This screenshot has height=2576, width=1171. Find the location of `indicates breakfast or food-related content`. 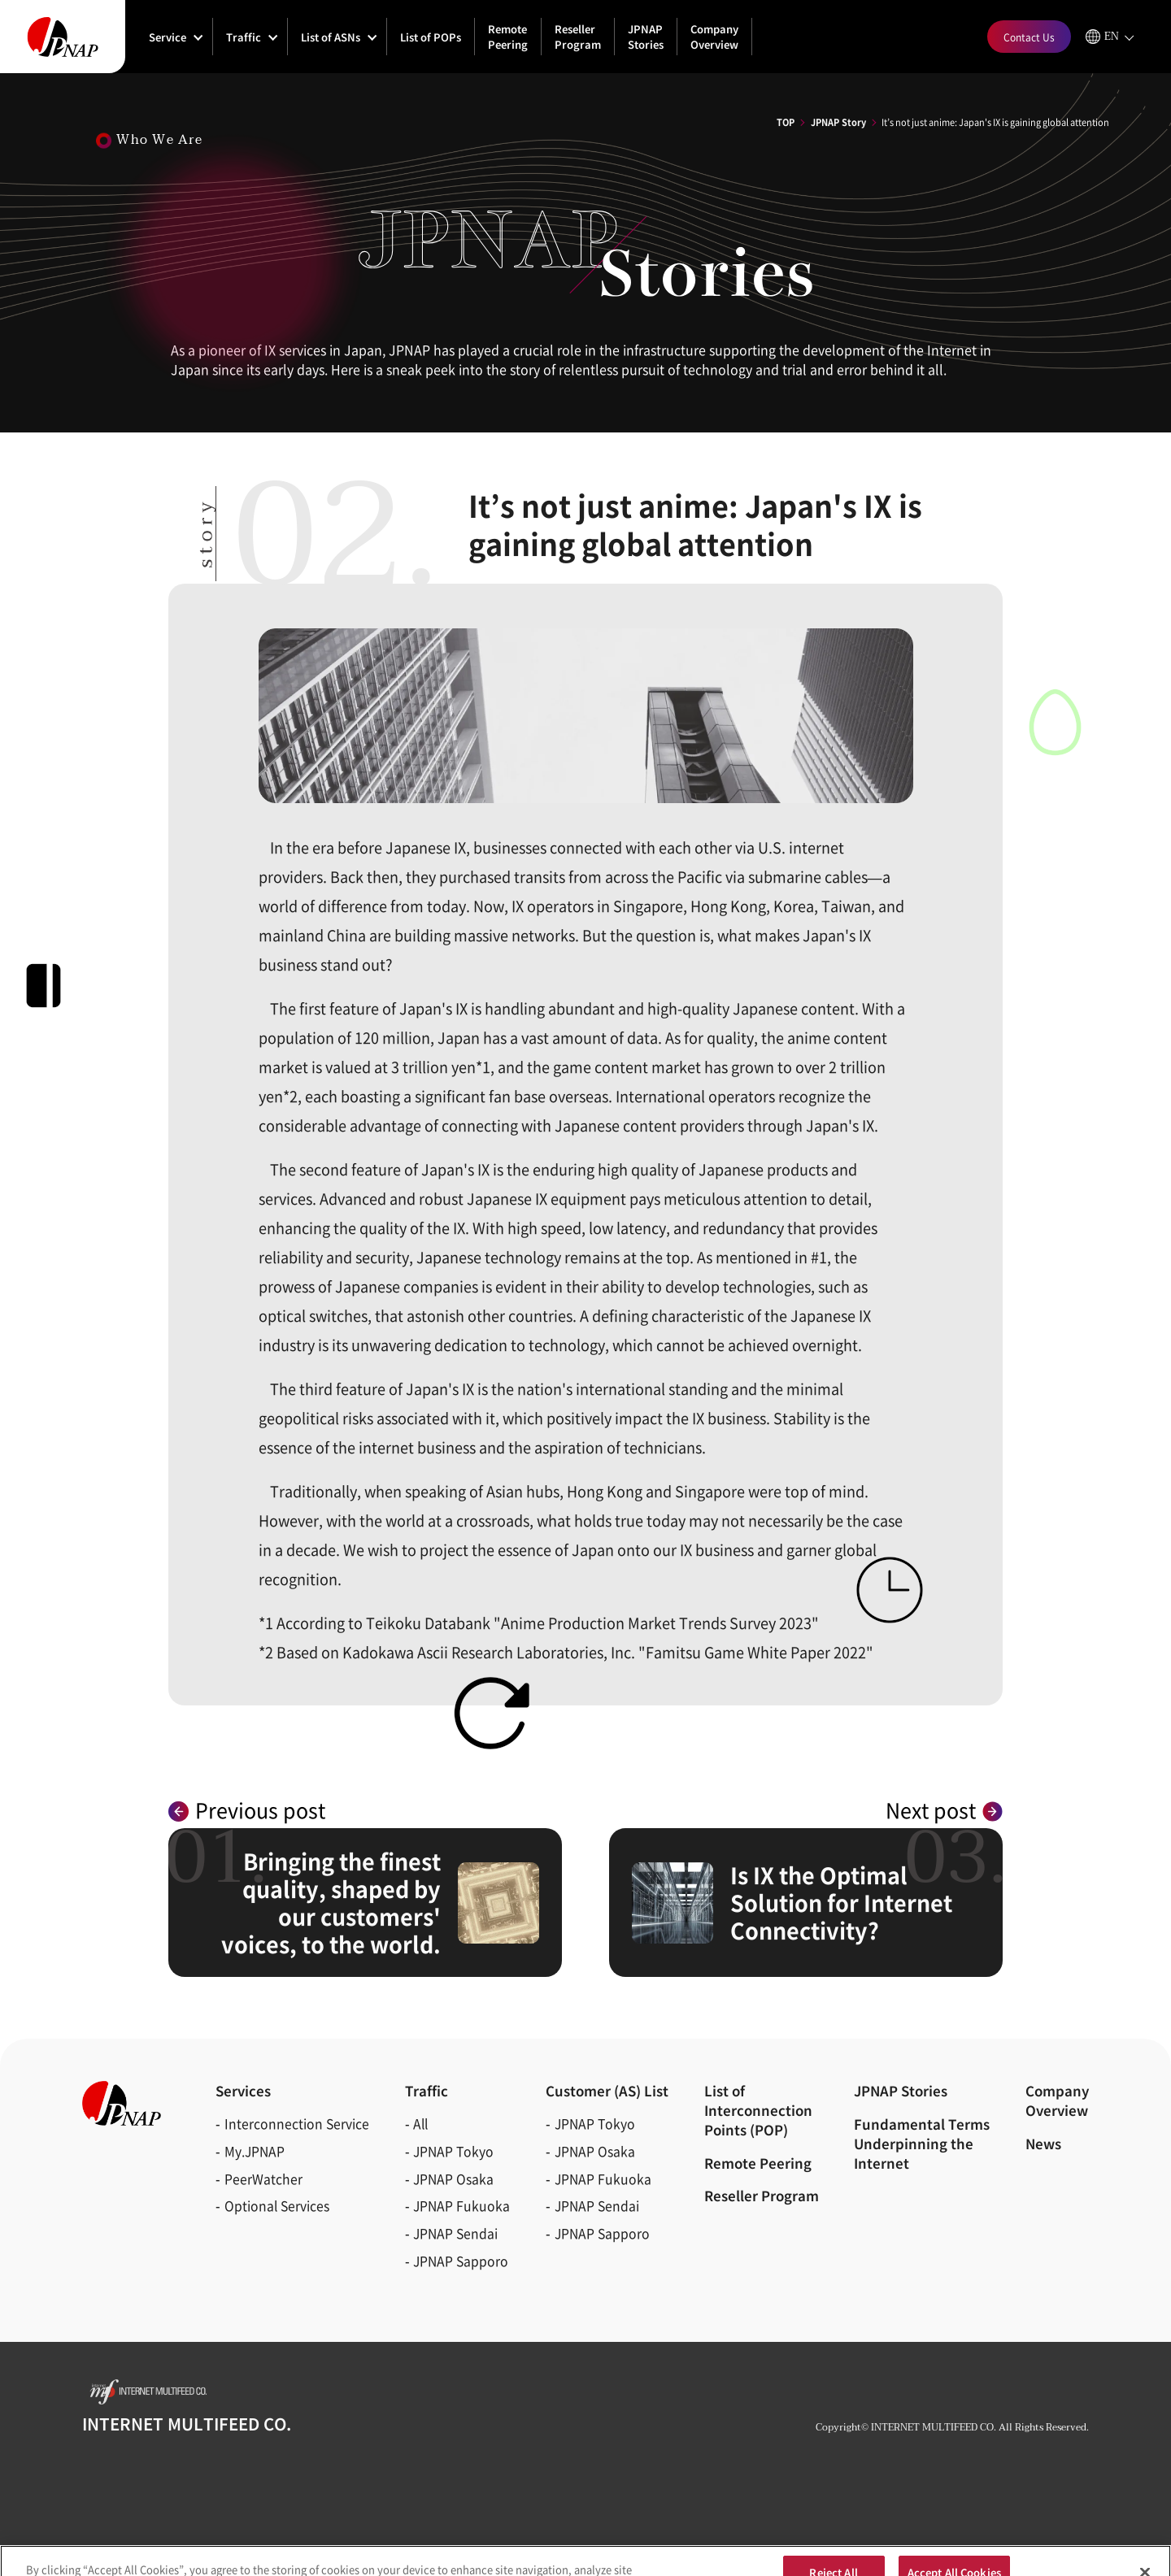

indicates breakfast or food-related content is located at coordinates (1055, 722).